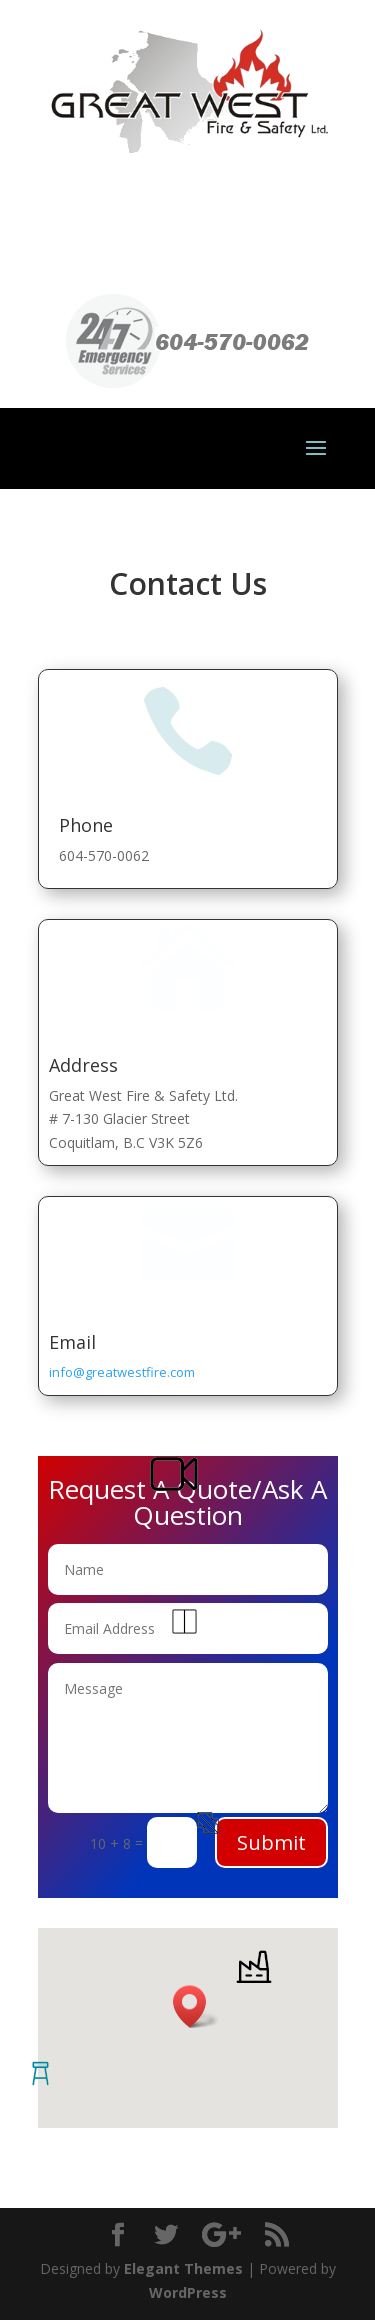 The width and height of the screenshot is (375, 2320). Describe the element at coordinates (254, 1968) in the screenshot. I see `view manufacturing or production facilities` at that location.